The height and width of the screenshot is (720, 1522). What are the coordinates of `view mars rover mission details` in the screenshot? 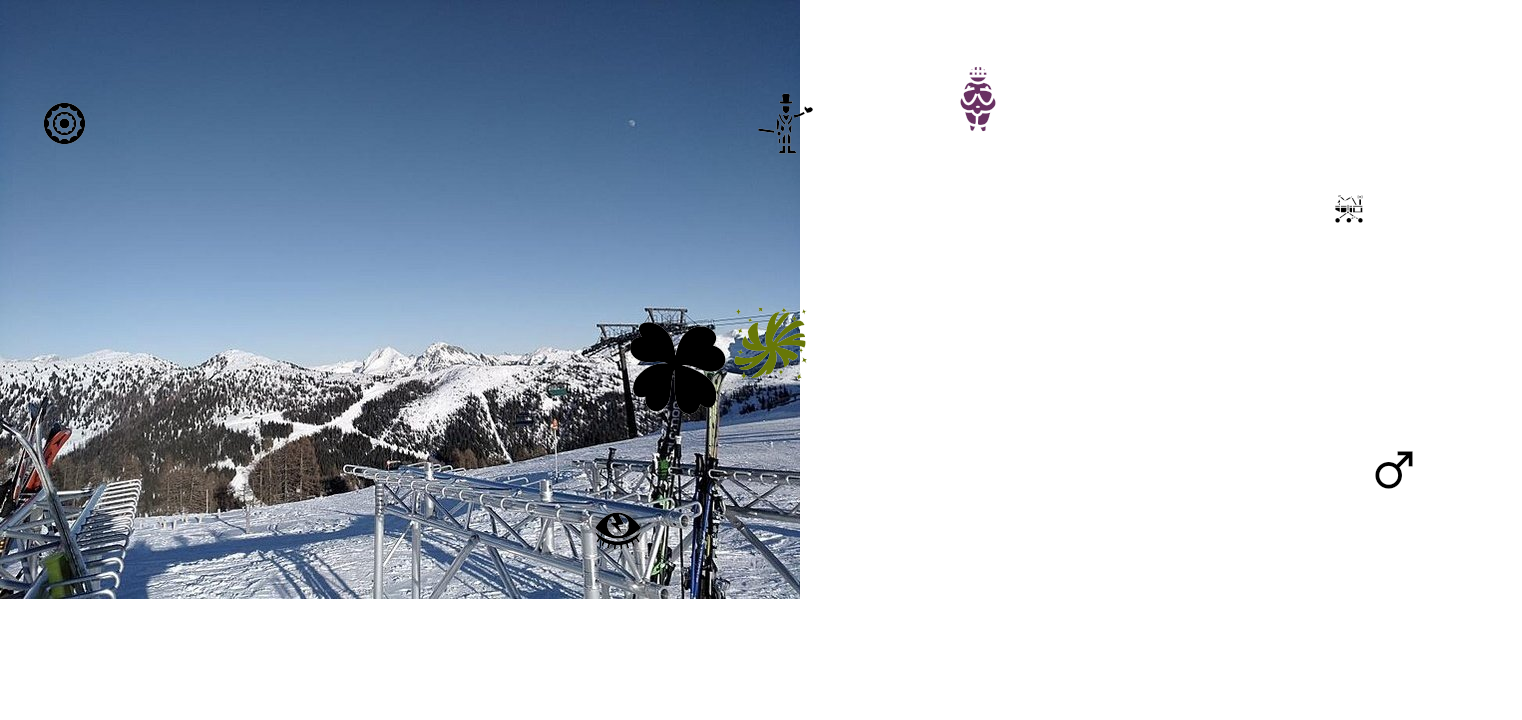 It's located at (1349, 209).